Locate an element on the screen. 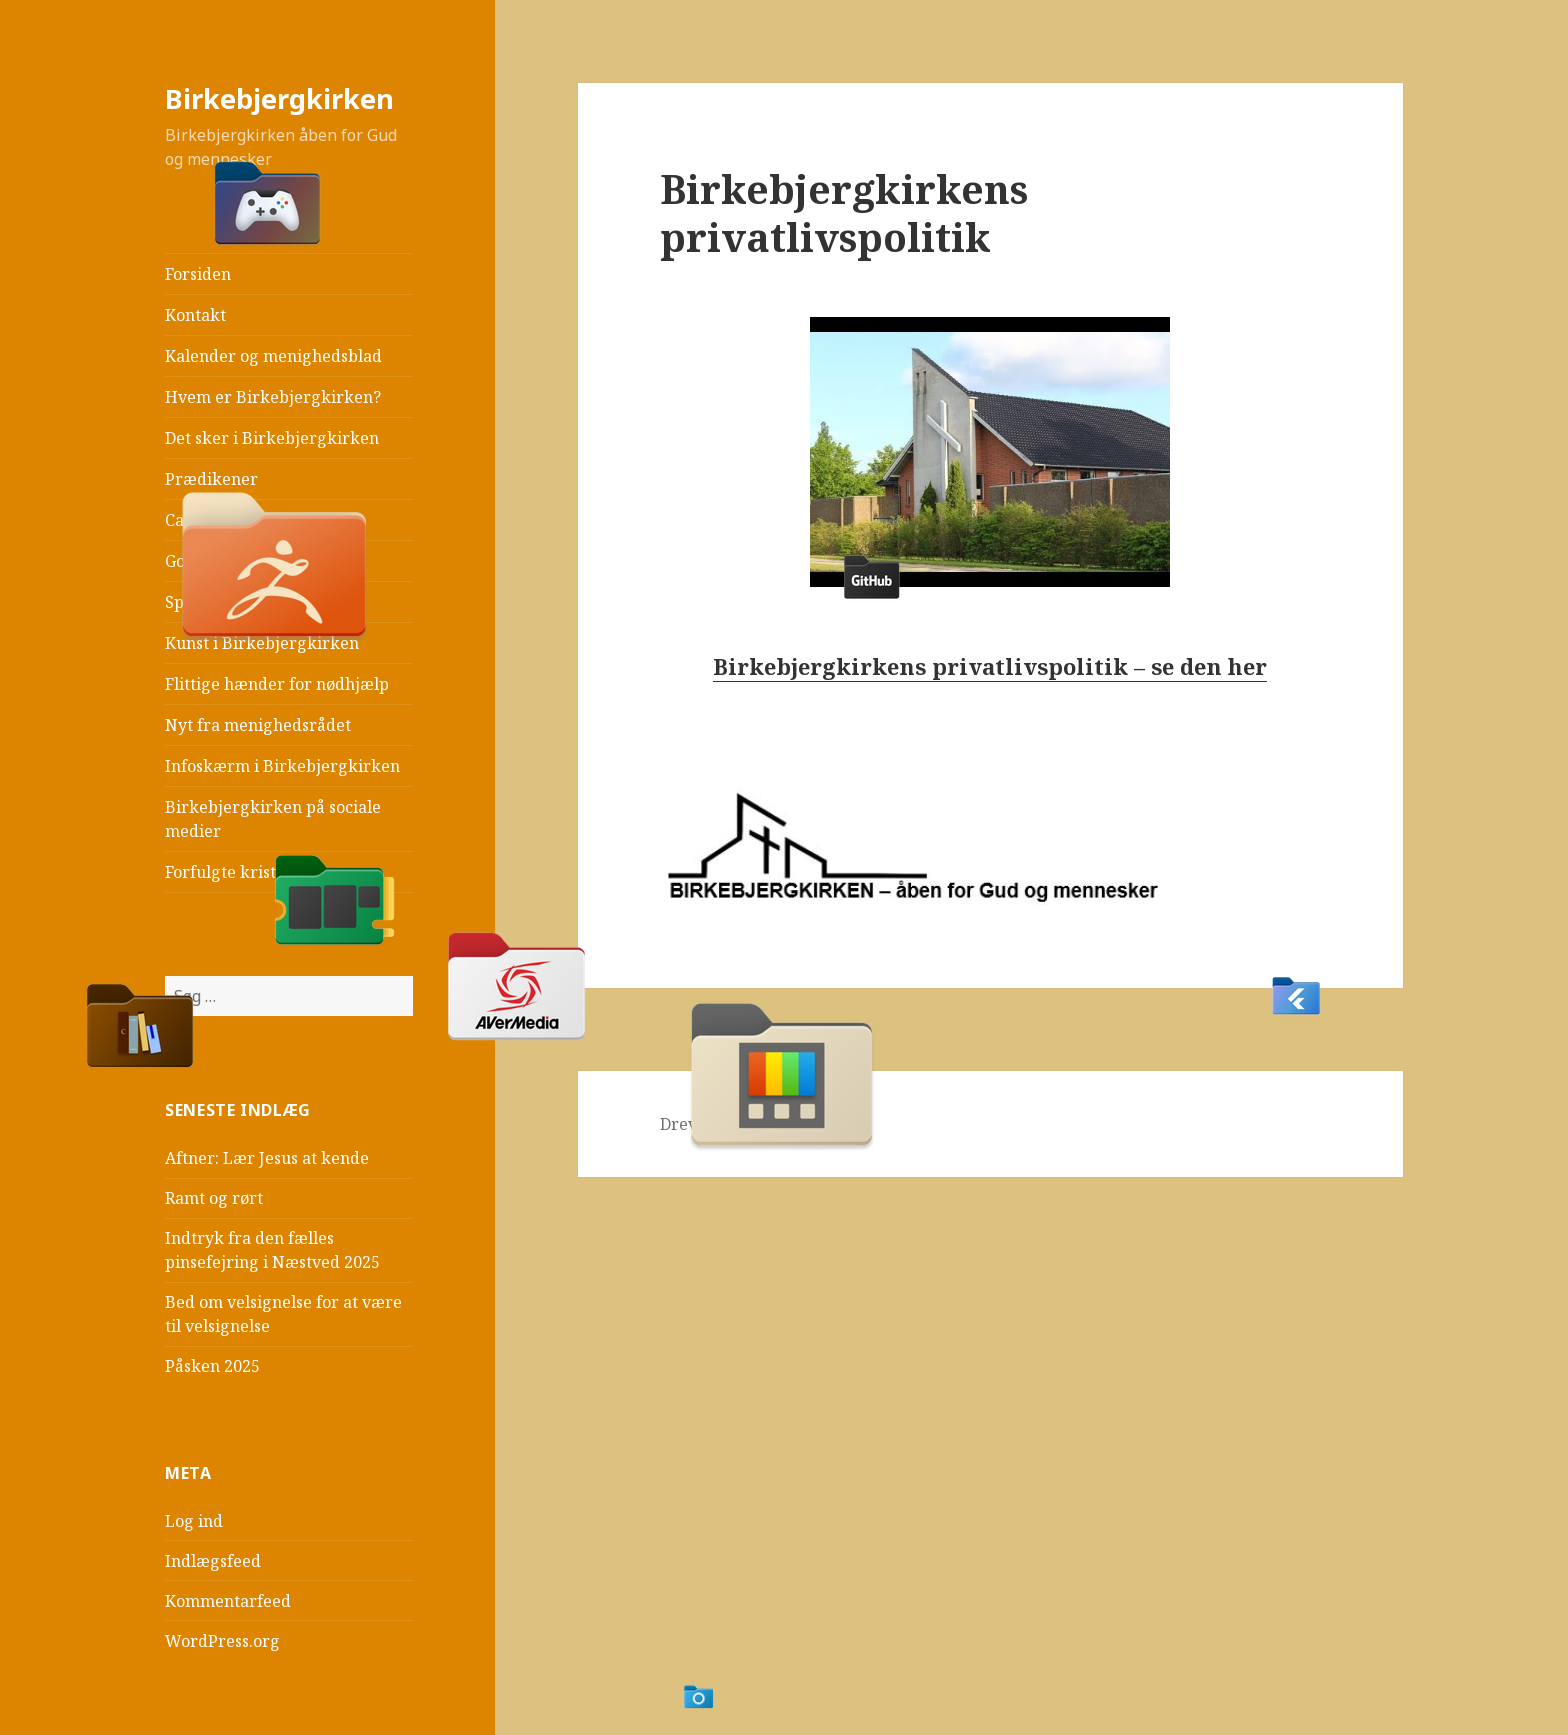  open zbrush project files folder is located at coordinates (273, 569).